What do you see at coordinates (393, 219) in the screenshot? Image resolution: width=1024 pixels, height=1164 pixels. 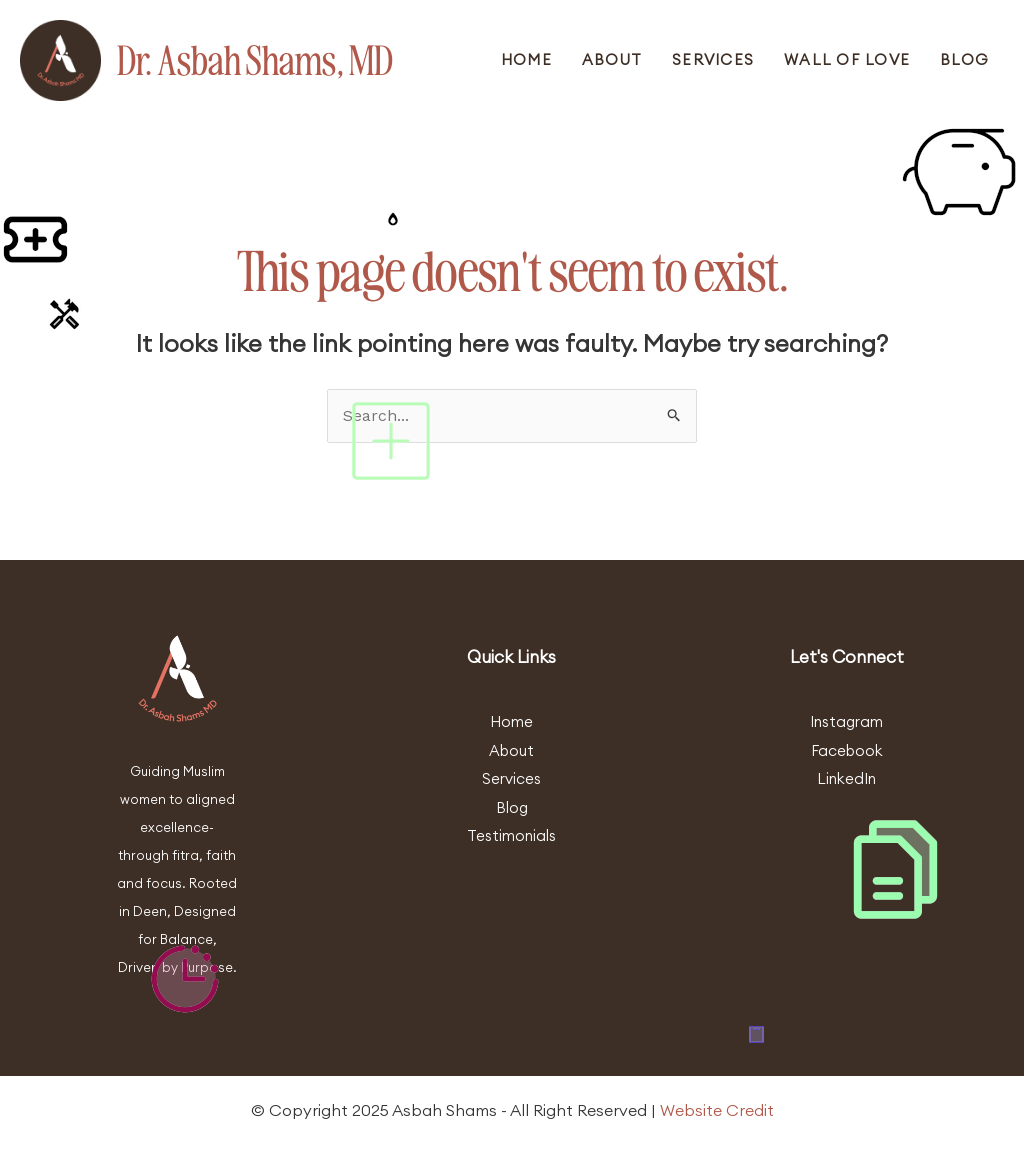 I see `indicates flammable or combustible content` at bounding box center [393, 219].